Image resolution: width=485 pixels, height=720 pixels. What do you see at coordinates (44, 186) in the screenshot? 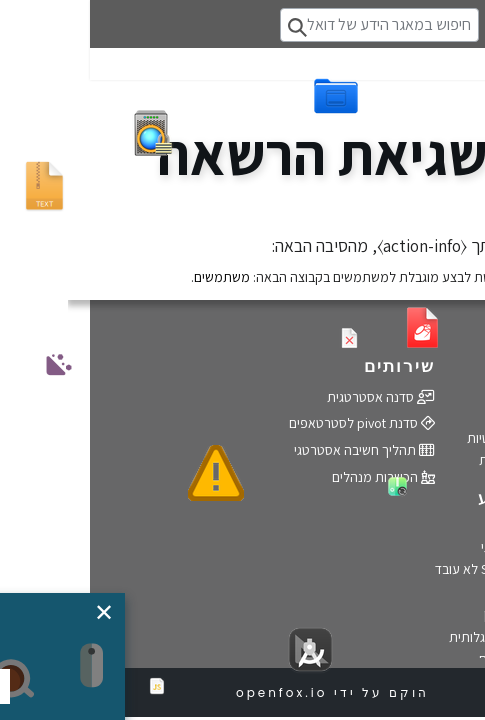
I see `compressed archive file type indicator` at bounding box center [44, 186].